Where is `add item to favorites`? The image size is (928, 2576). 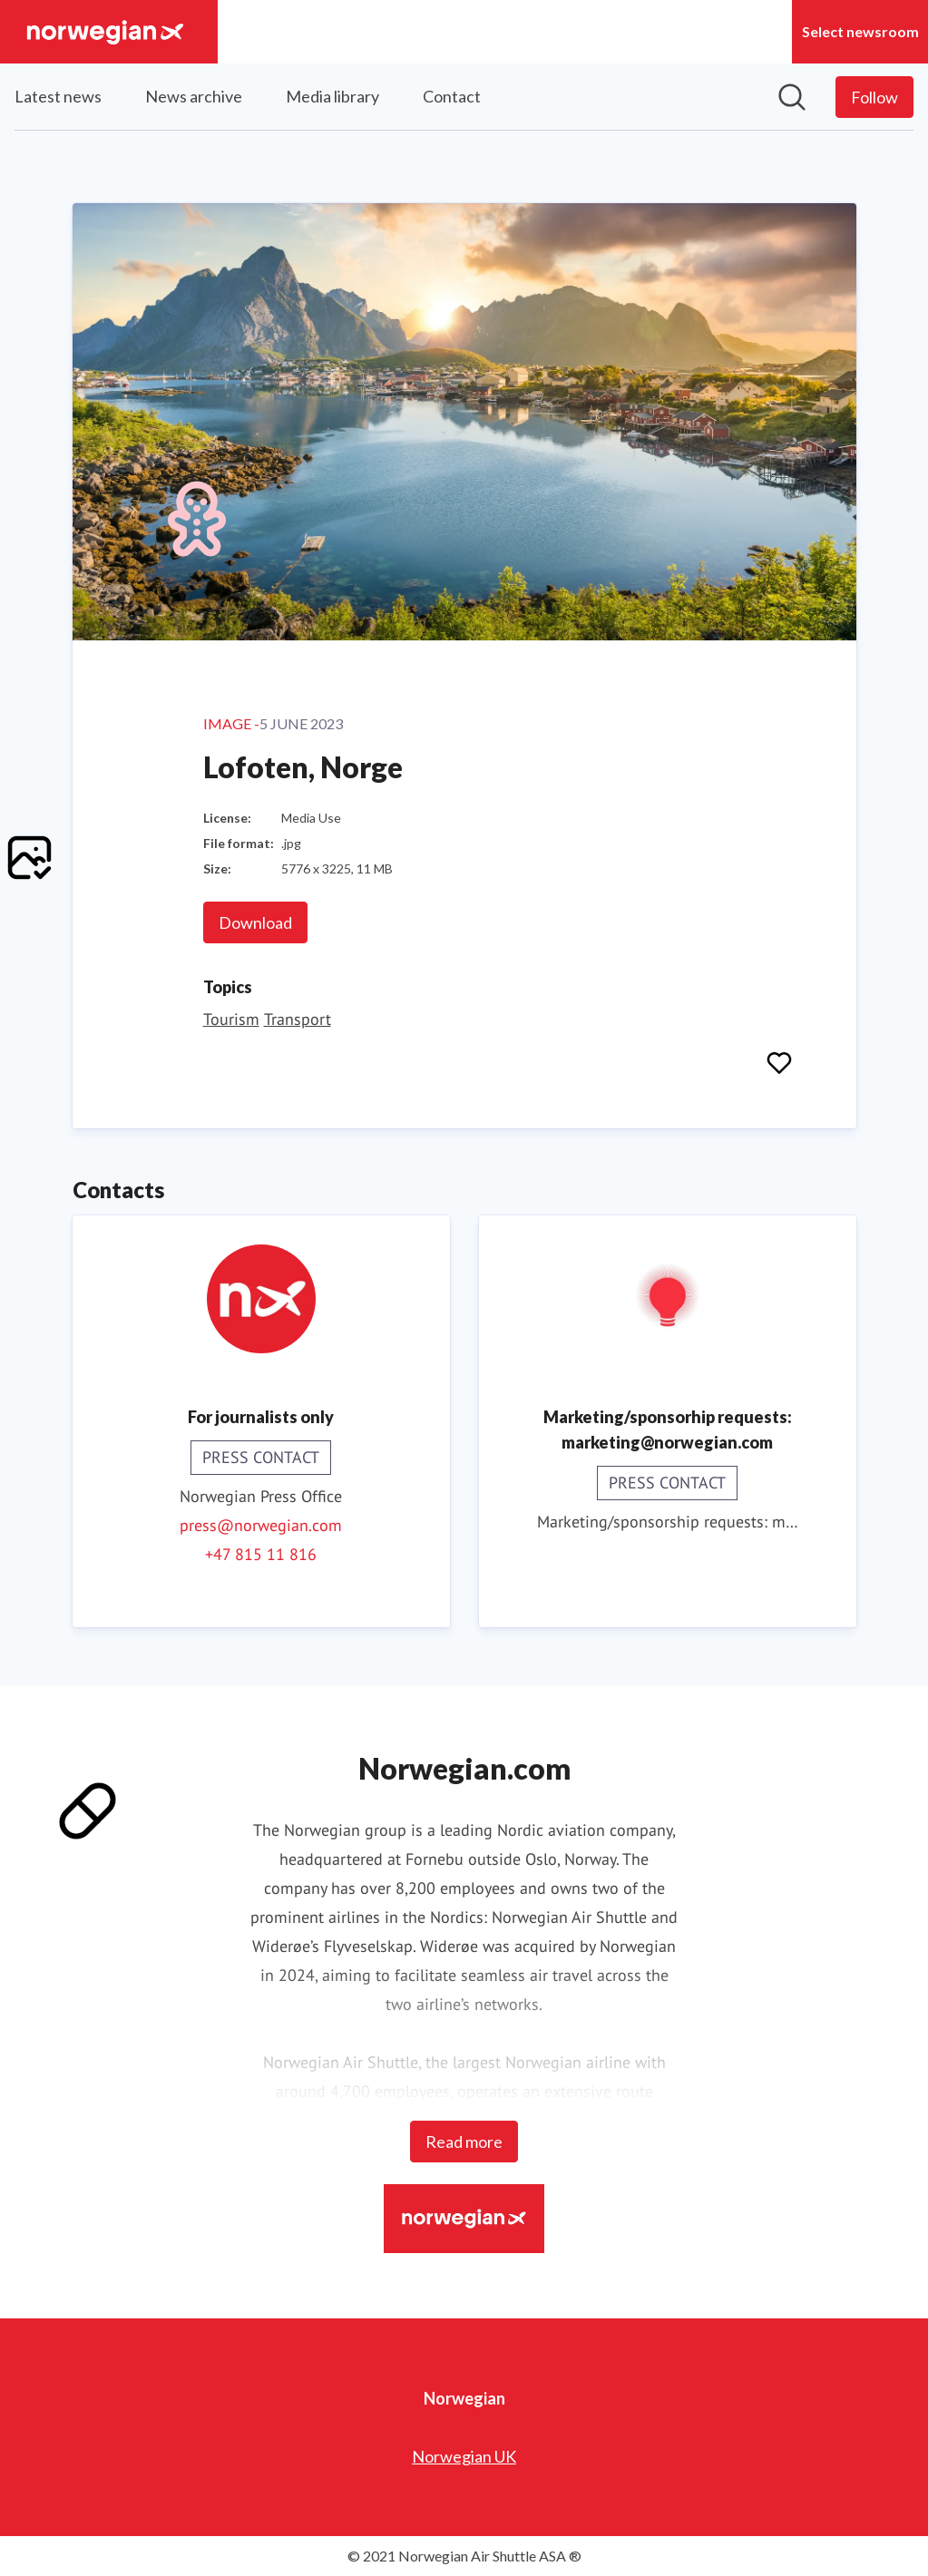 add item to favorites is located at coordinates (779, 1063).